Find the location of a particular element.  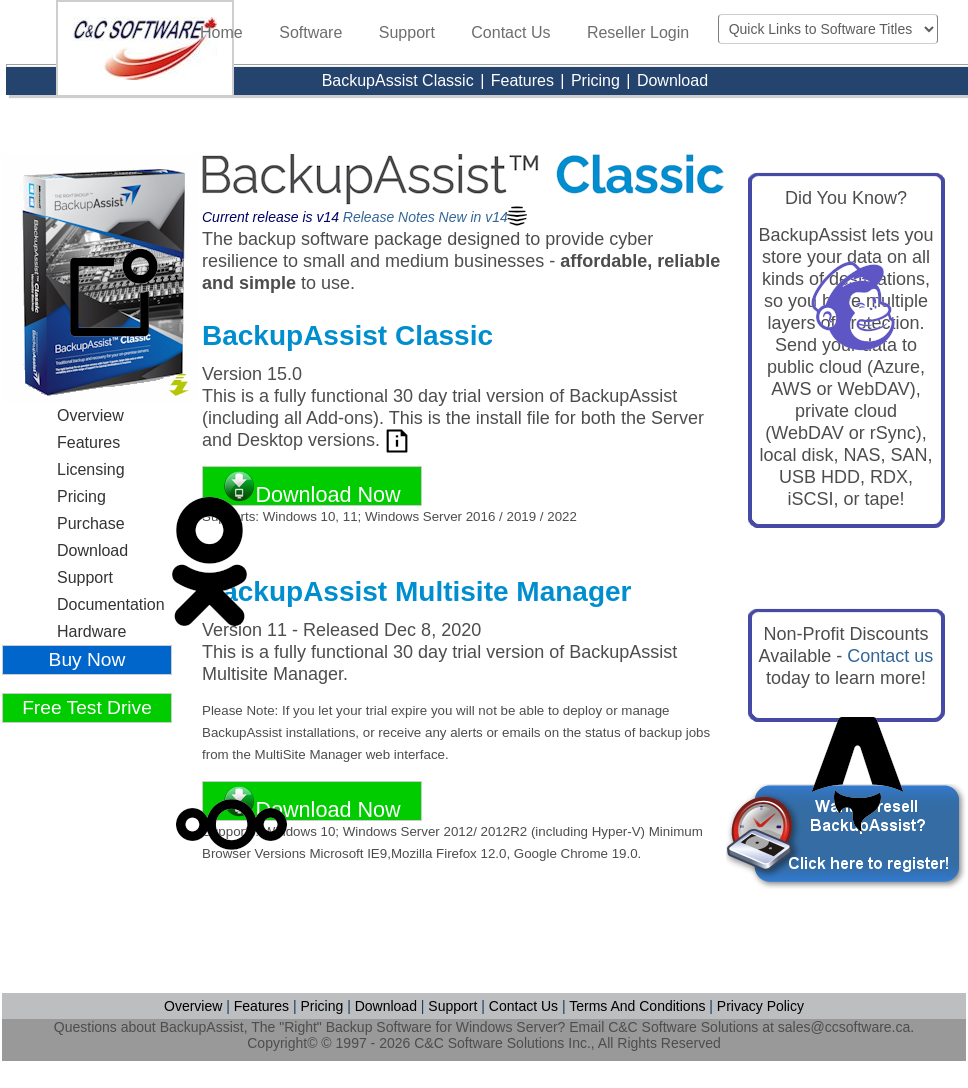

open the Hive app is located at coordinates (517, 216).